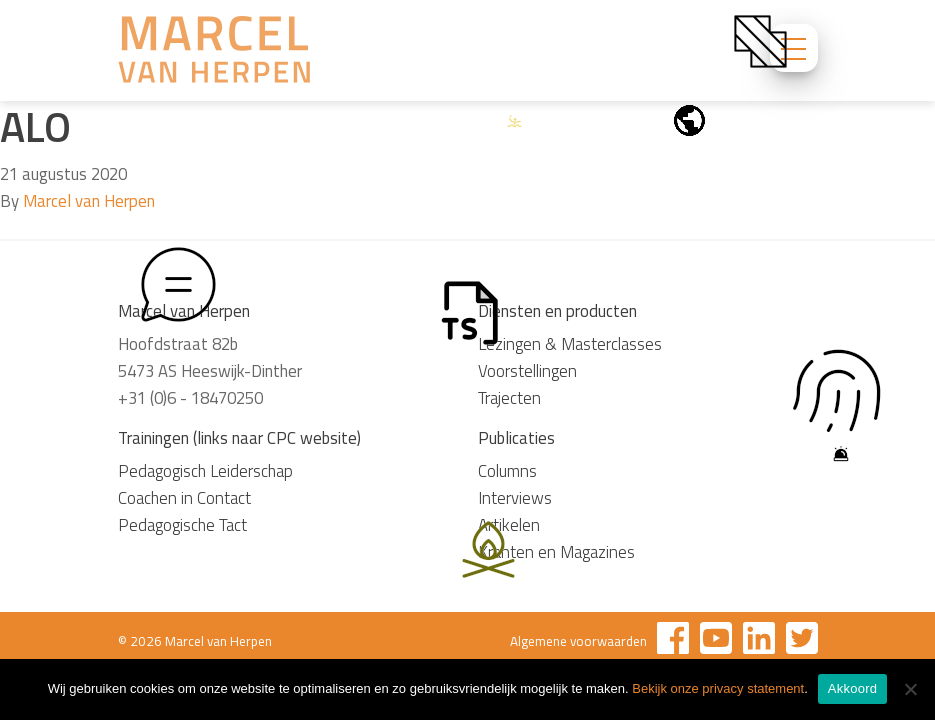 This screenshot has width=935, height=720. Describe the element at coordinates (471, 313) in the screenshot. I see `typescript source file` at that location.